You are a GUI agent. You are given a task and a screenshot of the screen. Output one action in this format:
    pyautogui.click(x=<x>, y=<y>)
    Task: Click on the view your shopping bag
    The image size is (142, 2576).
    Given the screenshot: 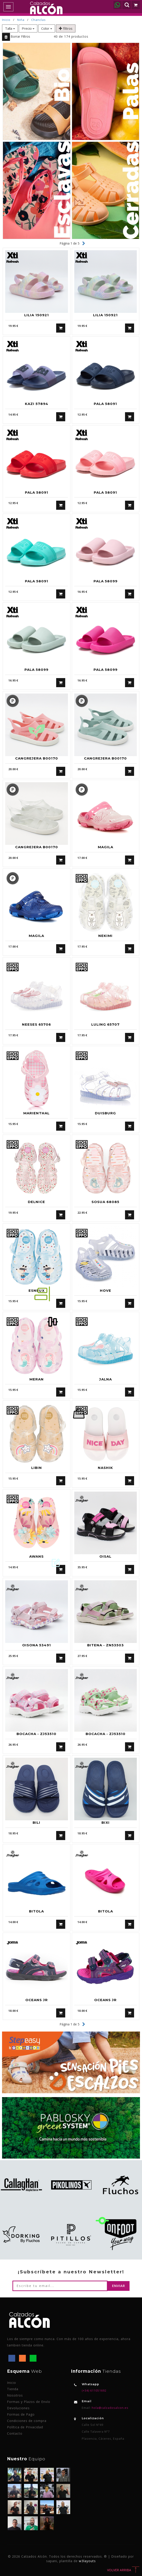 What is the action you would take?
    pyautogui.click(x=79, y=1414)
    